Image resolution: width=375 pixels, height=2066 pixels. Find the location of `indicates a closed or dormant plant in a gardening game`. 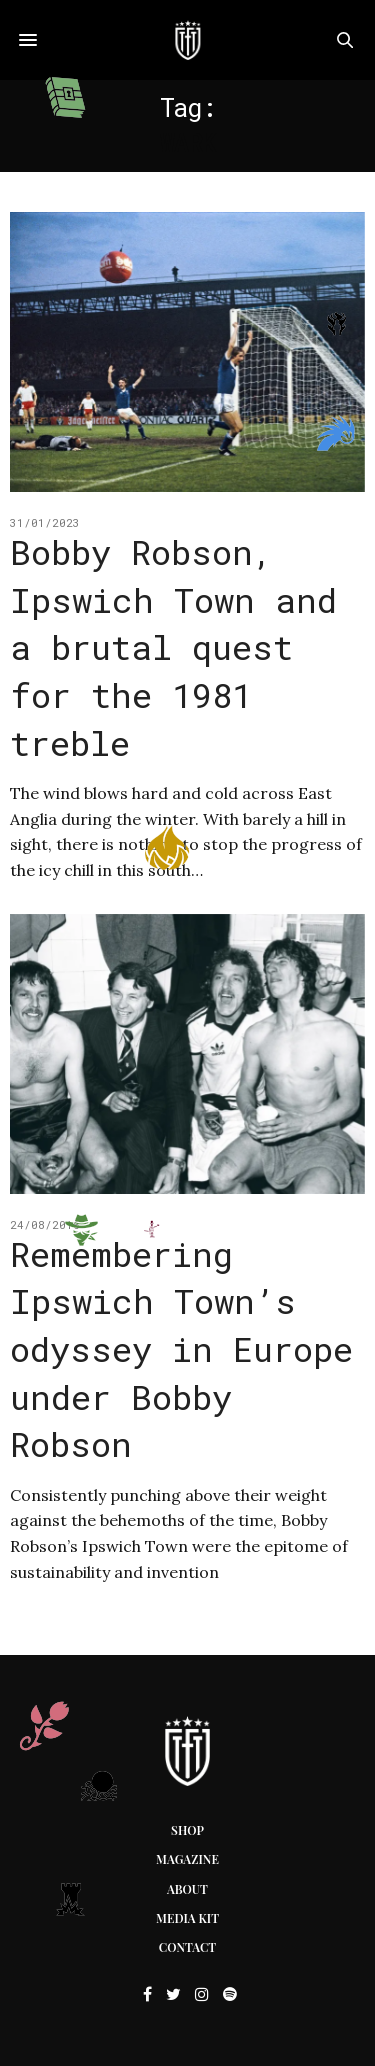

indicates a closed or dormant plant in a gardening game is located at coordinates (44, 1726).